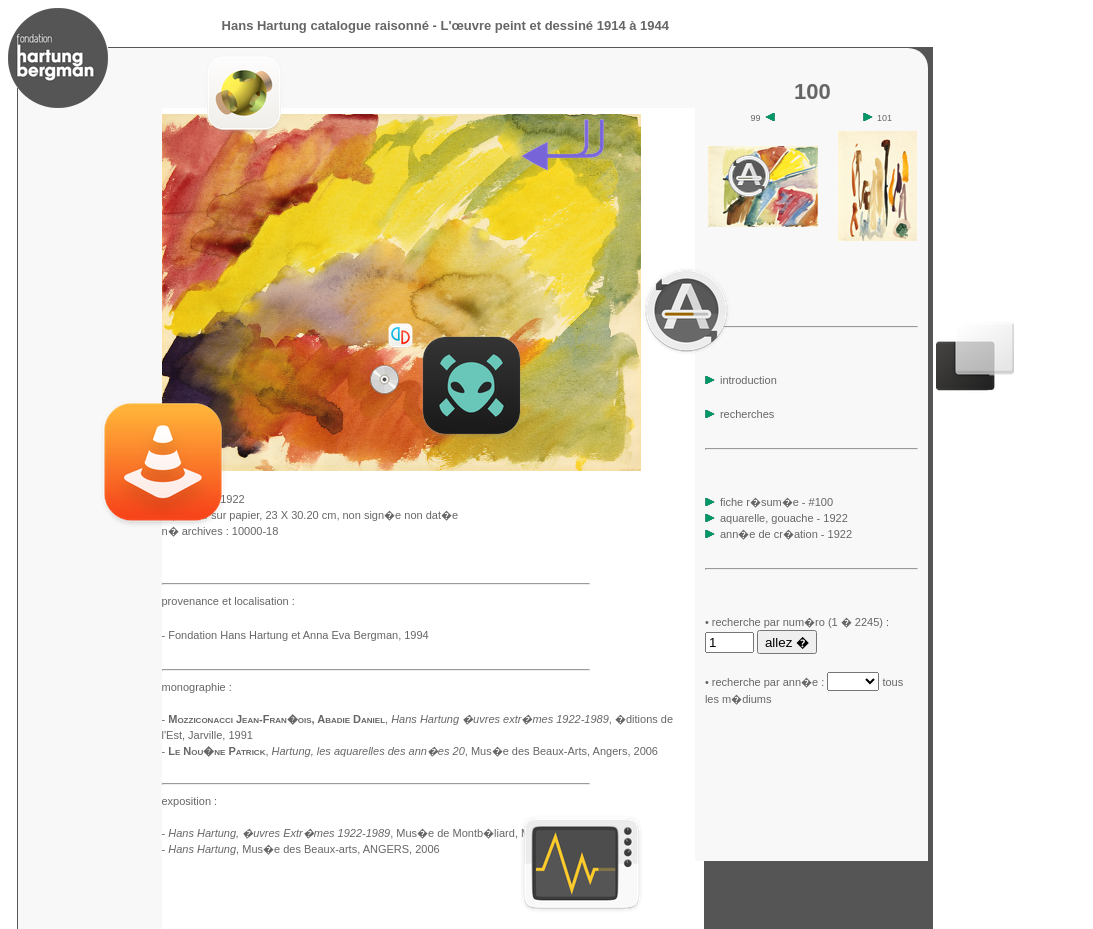 This screenshot has width=1093, height=929. What do you see at coordinates (400, 335) in the screenshot?
I see `launch yuzu nintendo switch emulator` at bounding box center [400, 335].